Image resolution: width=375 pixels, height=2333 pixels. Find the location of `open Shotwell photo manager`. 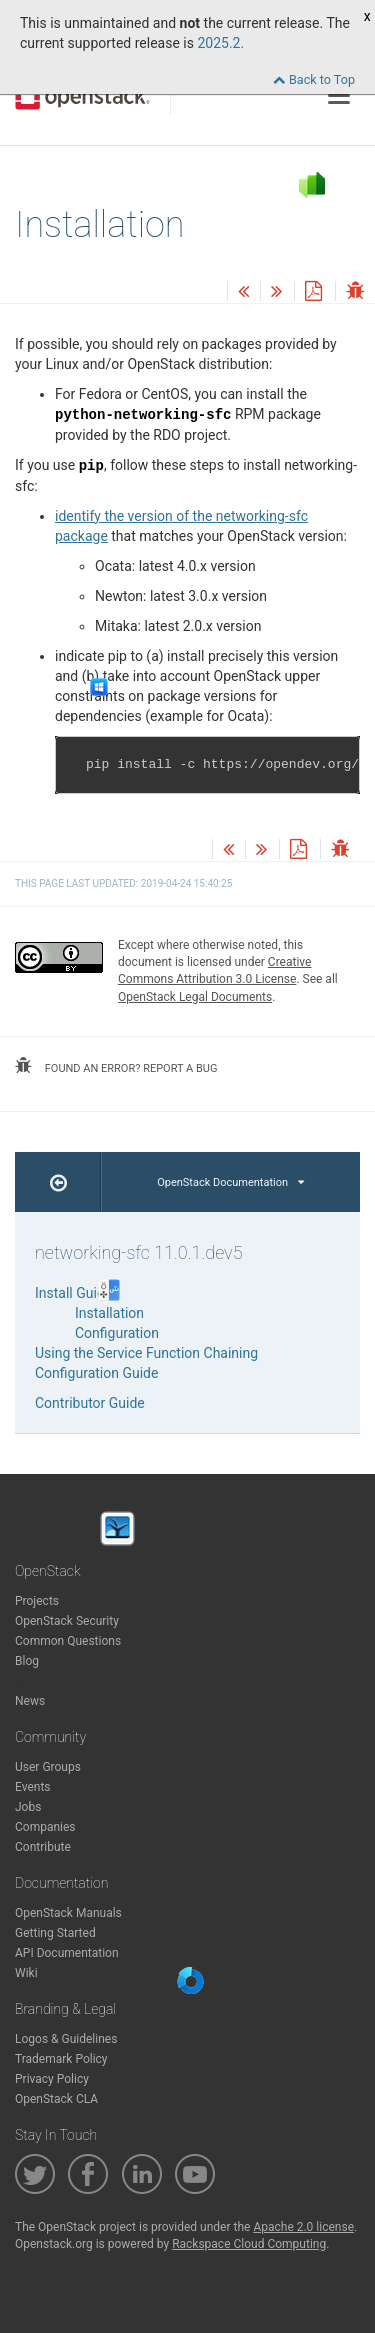

open Shotwell photo manager is located at coordinates (117, 1528).